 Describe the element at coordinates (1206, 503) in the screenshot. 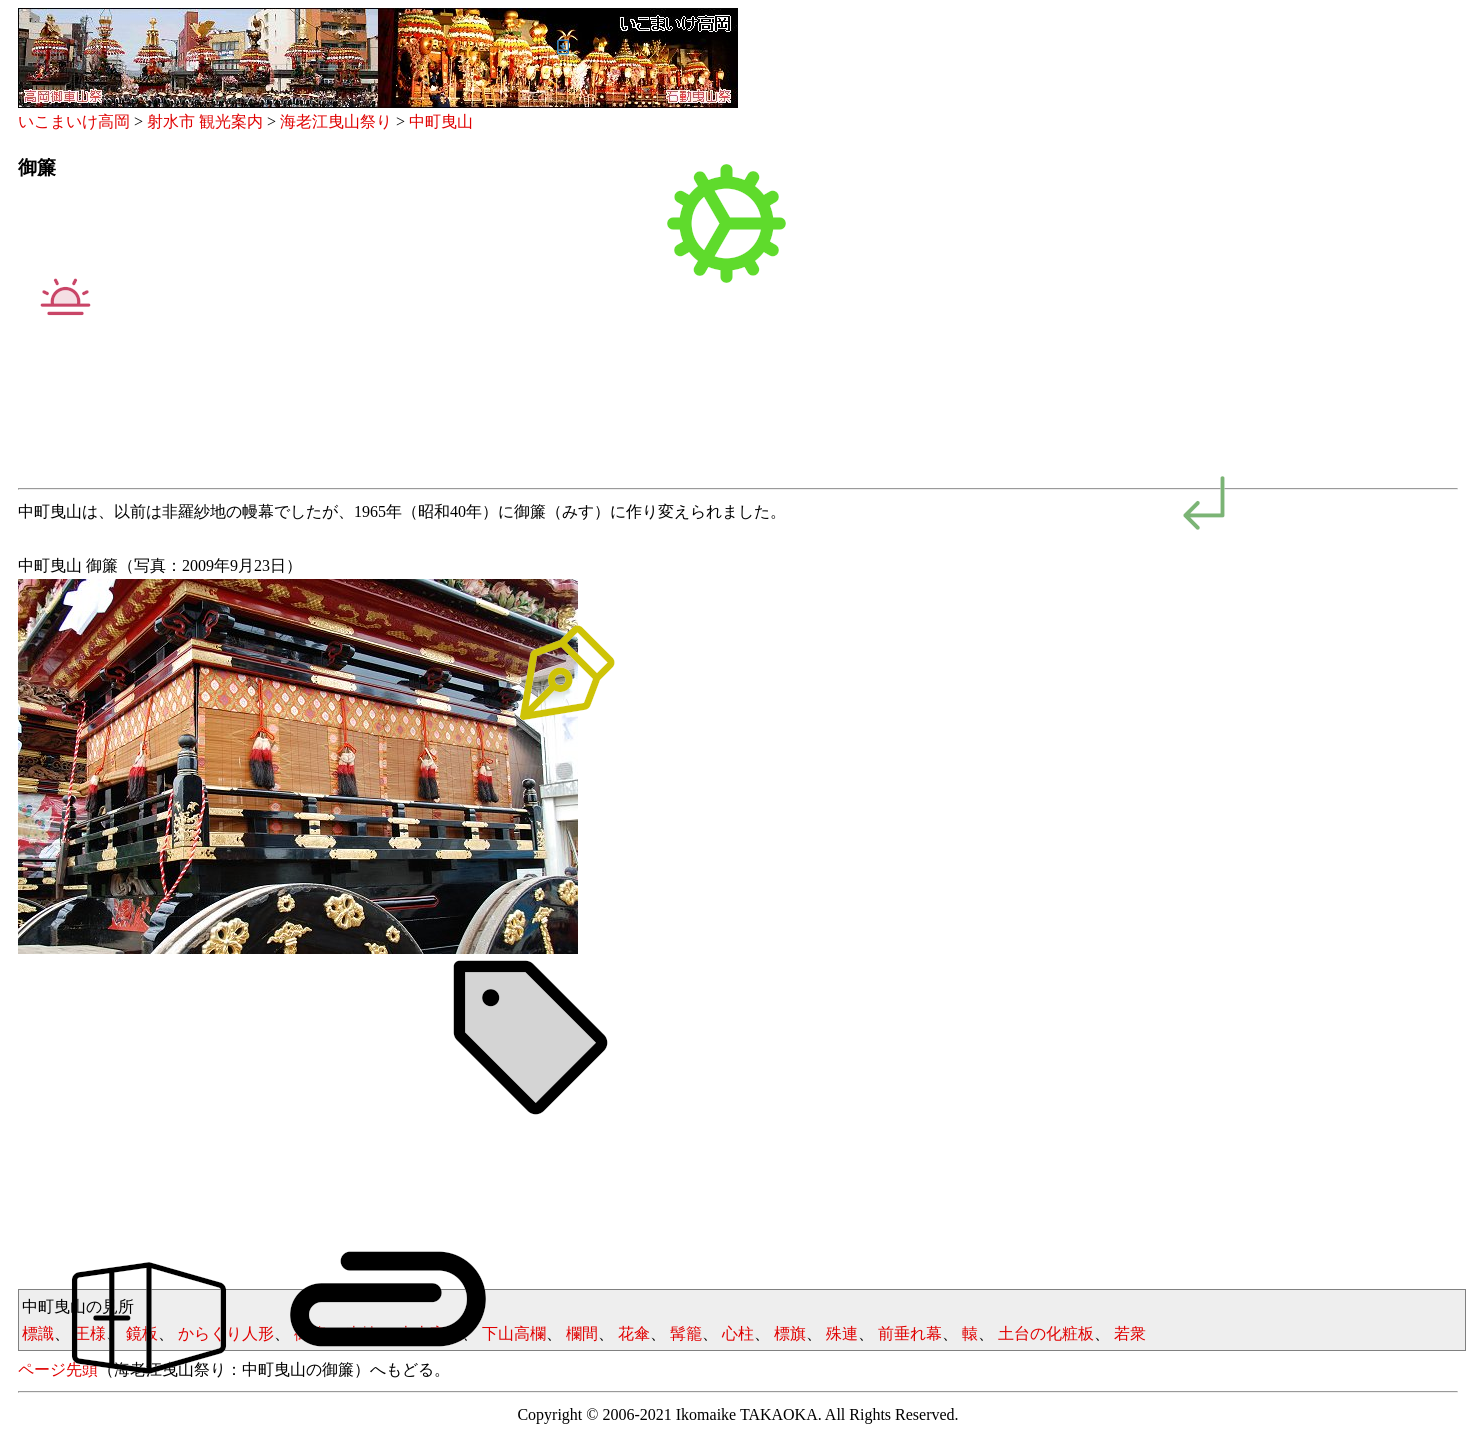

I see `return or enter key` at that location.